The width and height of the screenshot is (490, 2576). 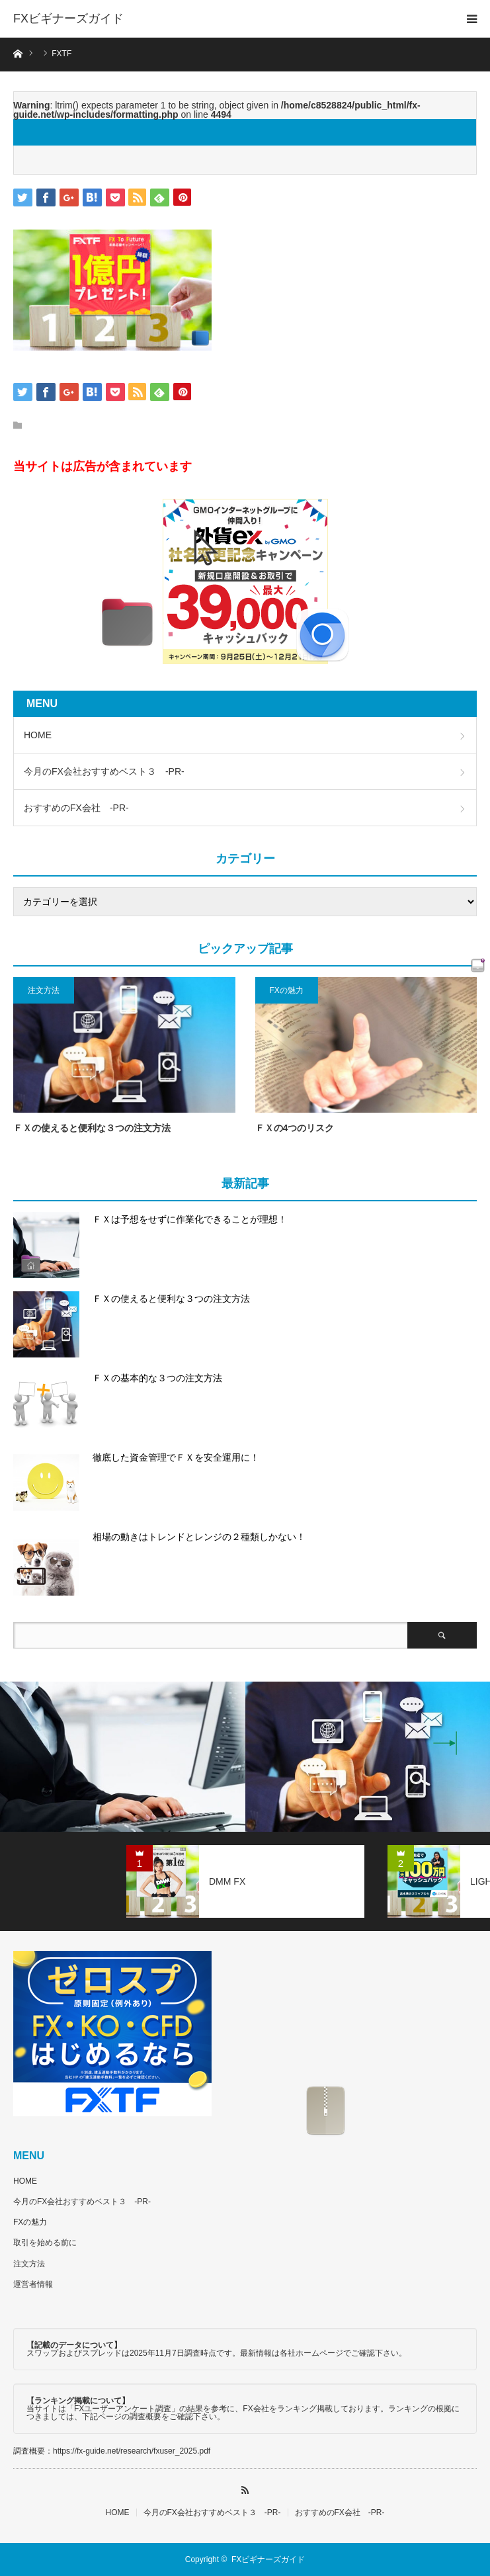 I want to click on view outgoing mail queue, so click(x=477, y=965).